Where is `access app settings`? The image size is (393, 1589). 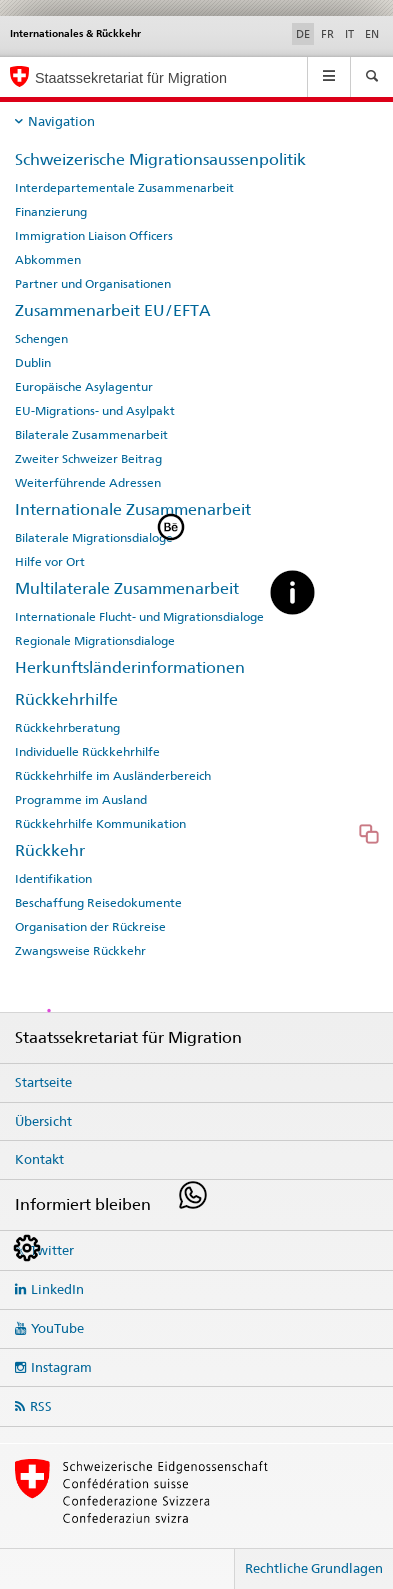 access app settings is located at coordinates (27, 1248).